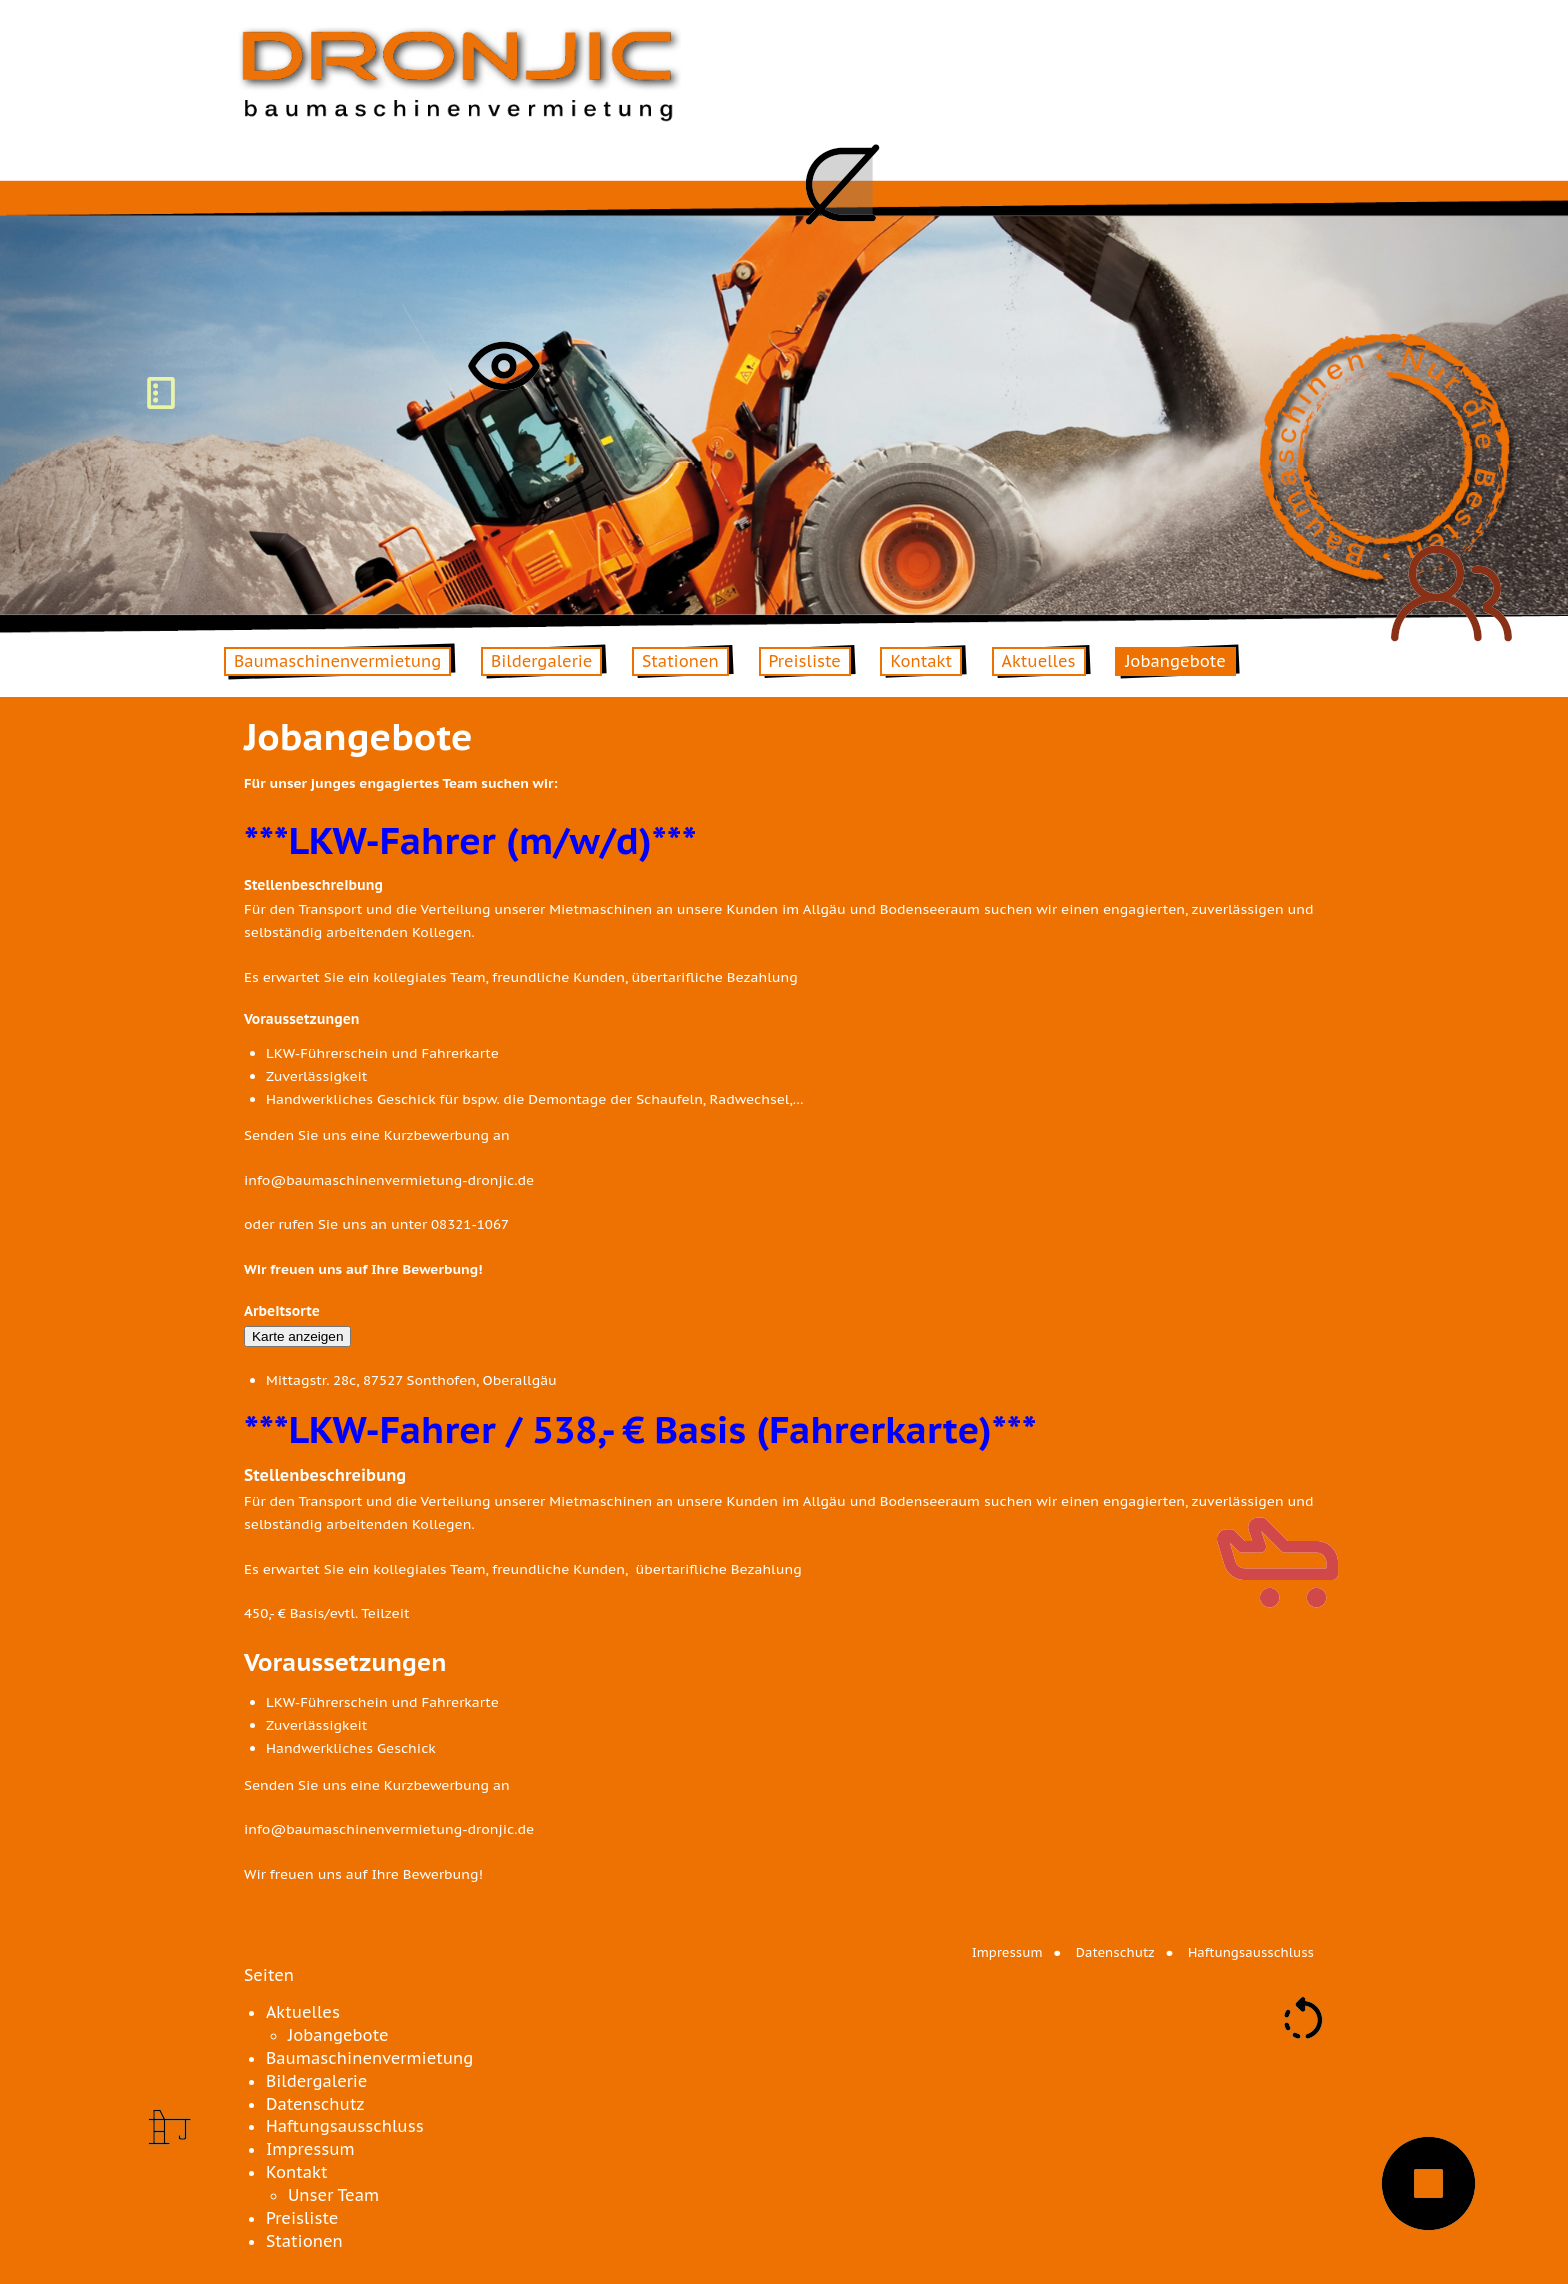  What do you see at coordinates (842, 184) in the screenshot?
I see `indicates a set is not a subset of another in mathematical notation` at bounding box center [842, 184].